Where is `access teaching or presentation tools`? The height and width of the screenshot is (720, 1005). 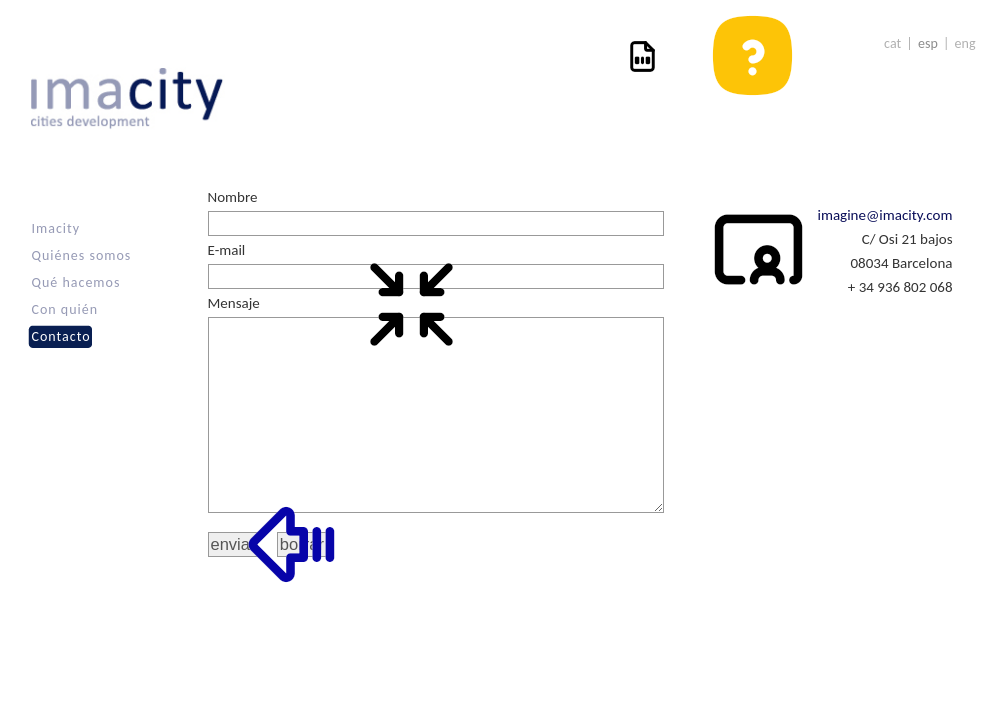
access teaching or presentation tools is located at coordinates (758, 249).